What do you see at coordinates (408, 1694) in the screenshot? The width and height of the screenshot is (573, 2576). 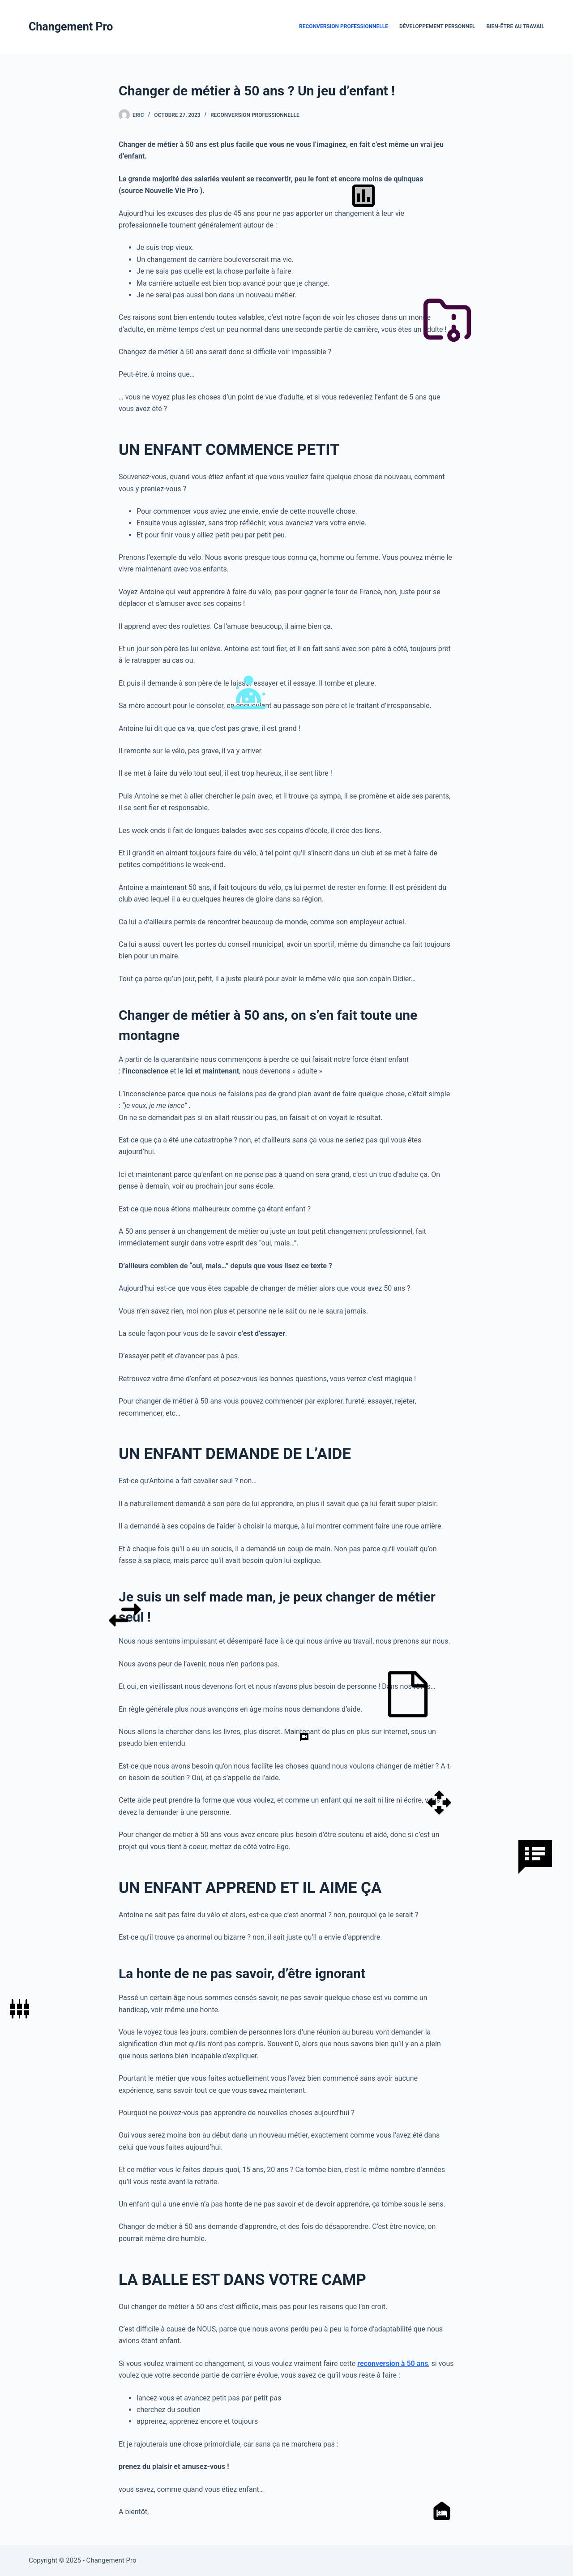 I see `create a new file` at bounding box center [408, 1694].